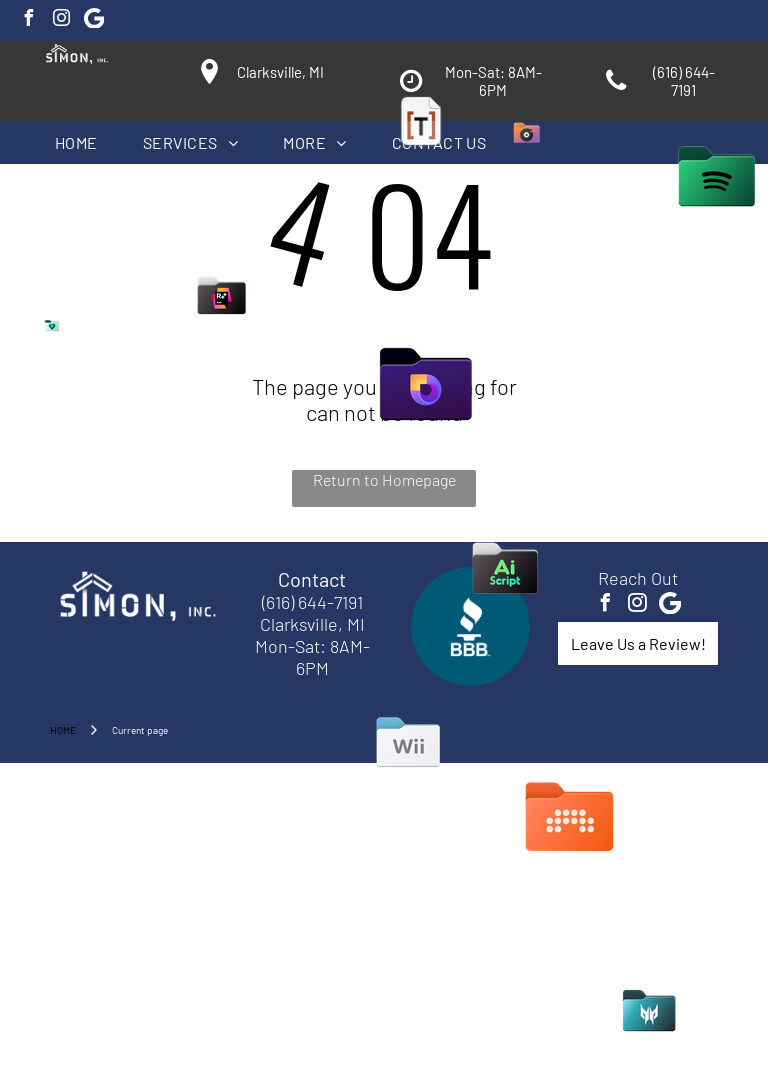 The height and width of the screenshot is (1074, 768). I want to click on open folder containing AI scripts, so click(505, 570).